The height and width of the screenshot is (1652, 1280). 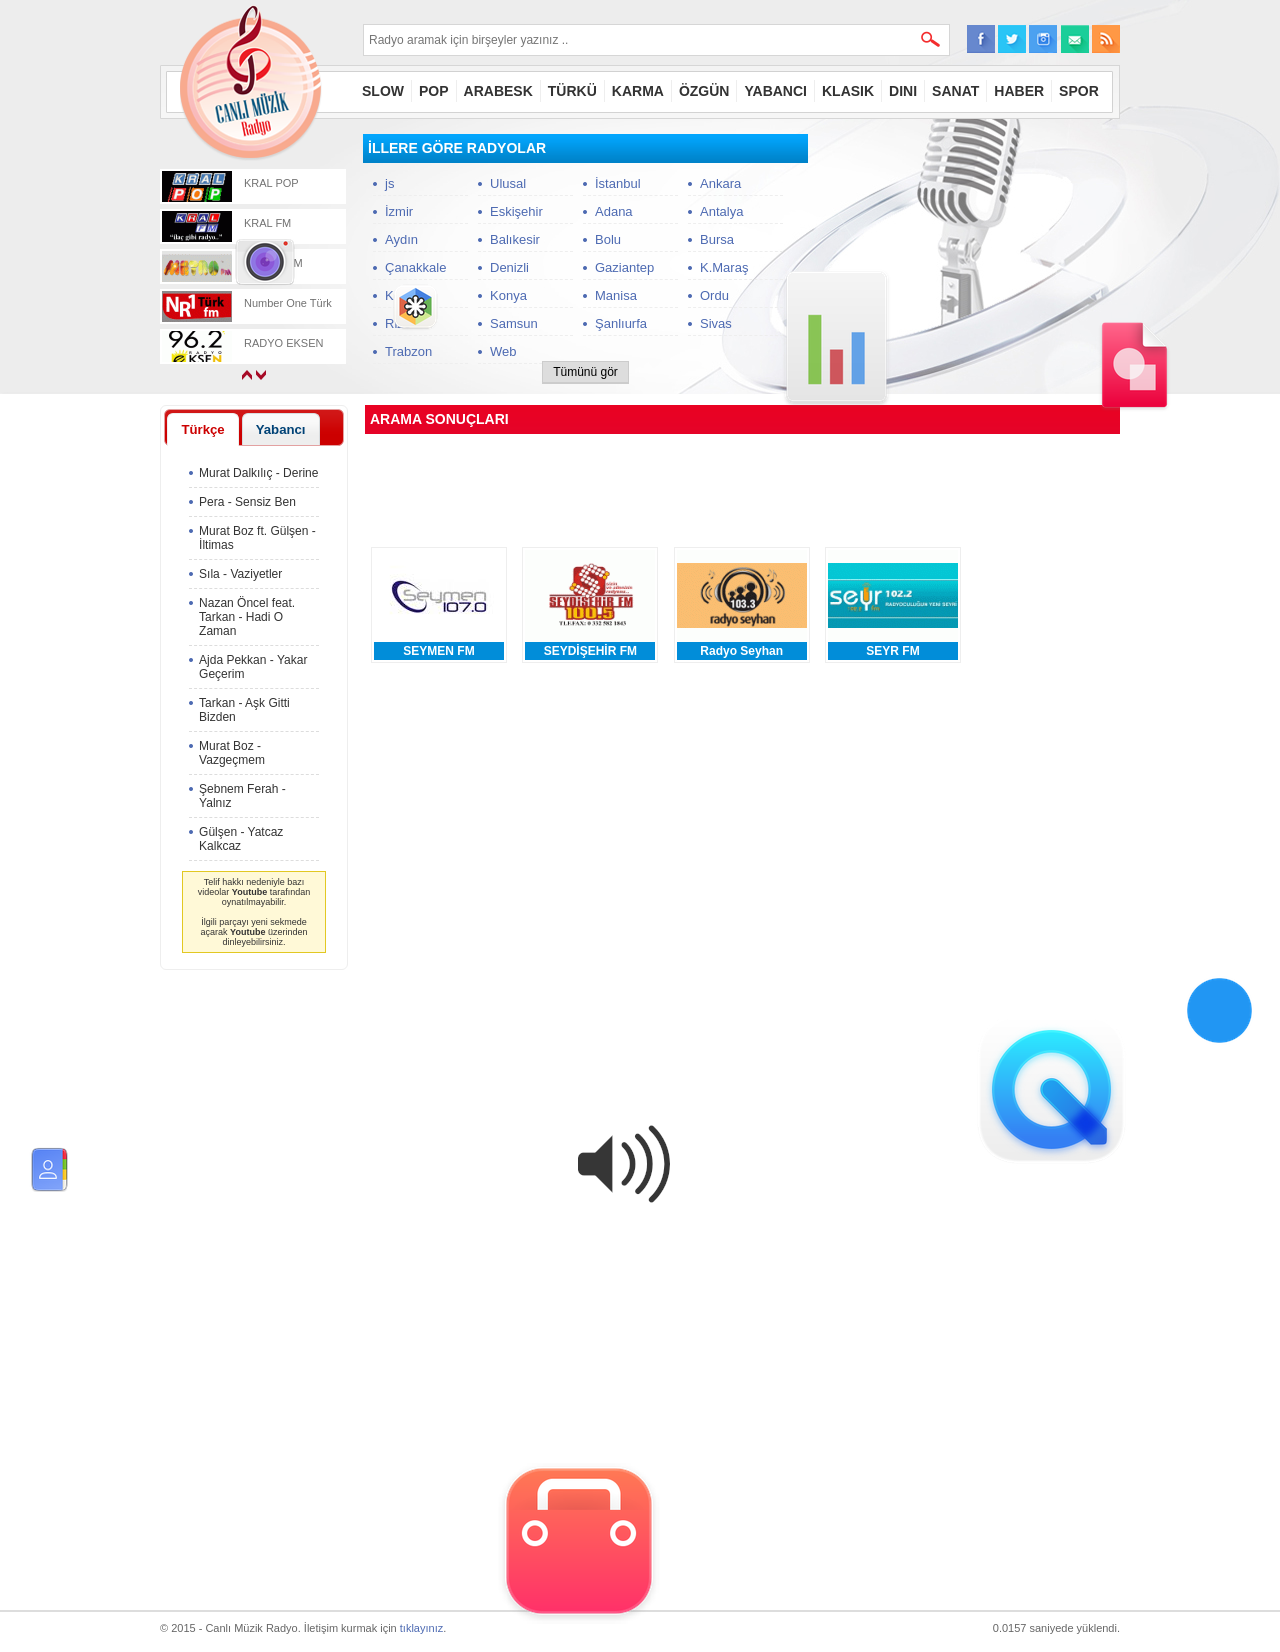 What do you see at coordinates (1134, 366) in the screenshot?
I see `a google drawings file` at bounding box center [1134, 366].